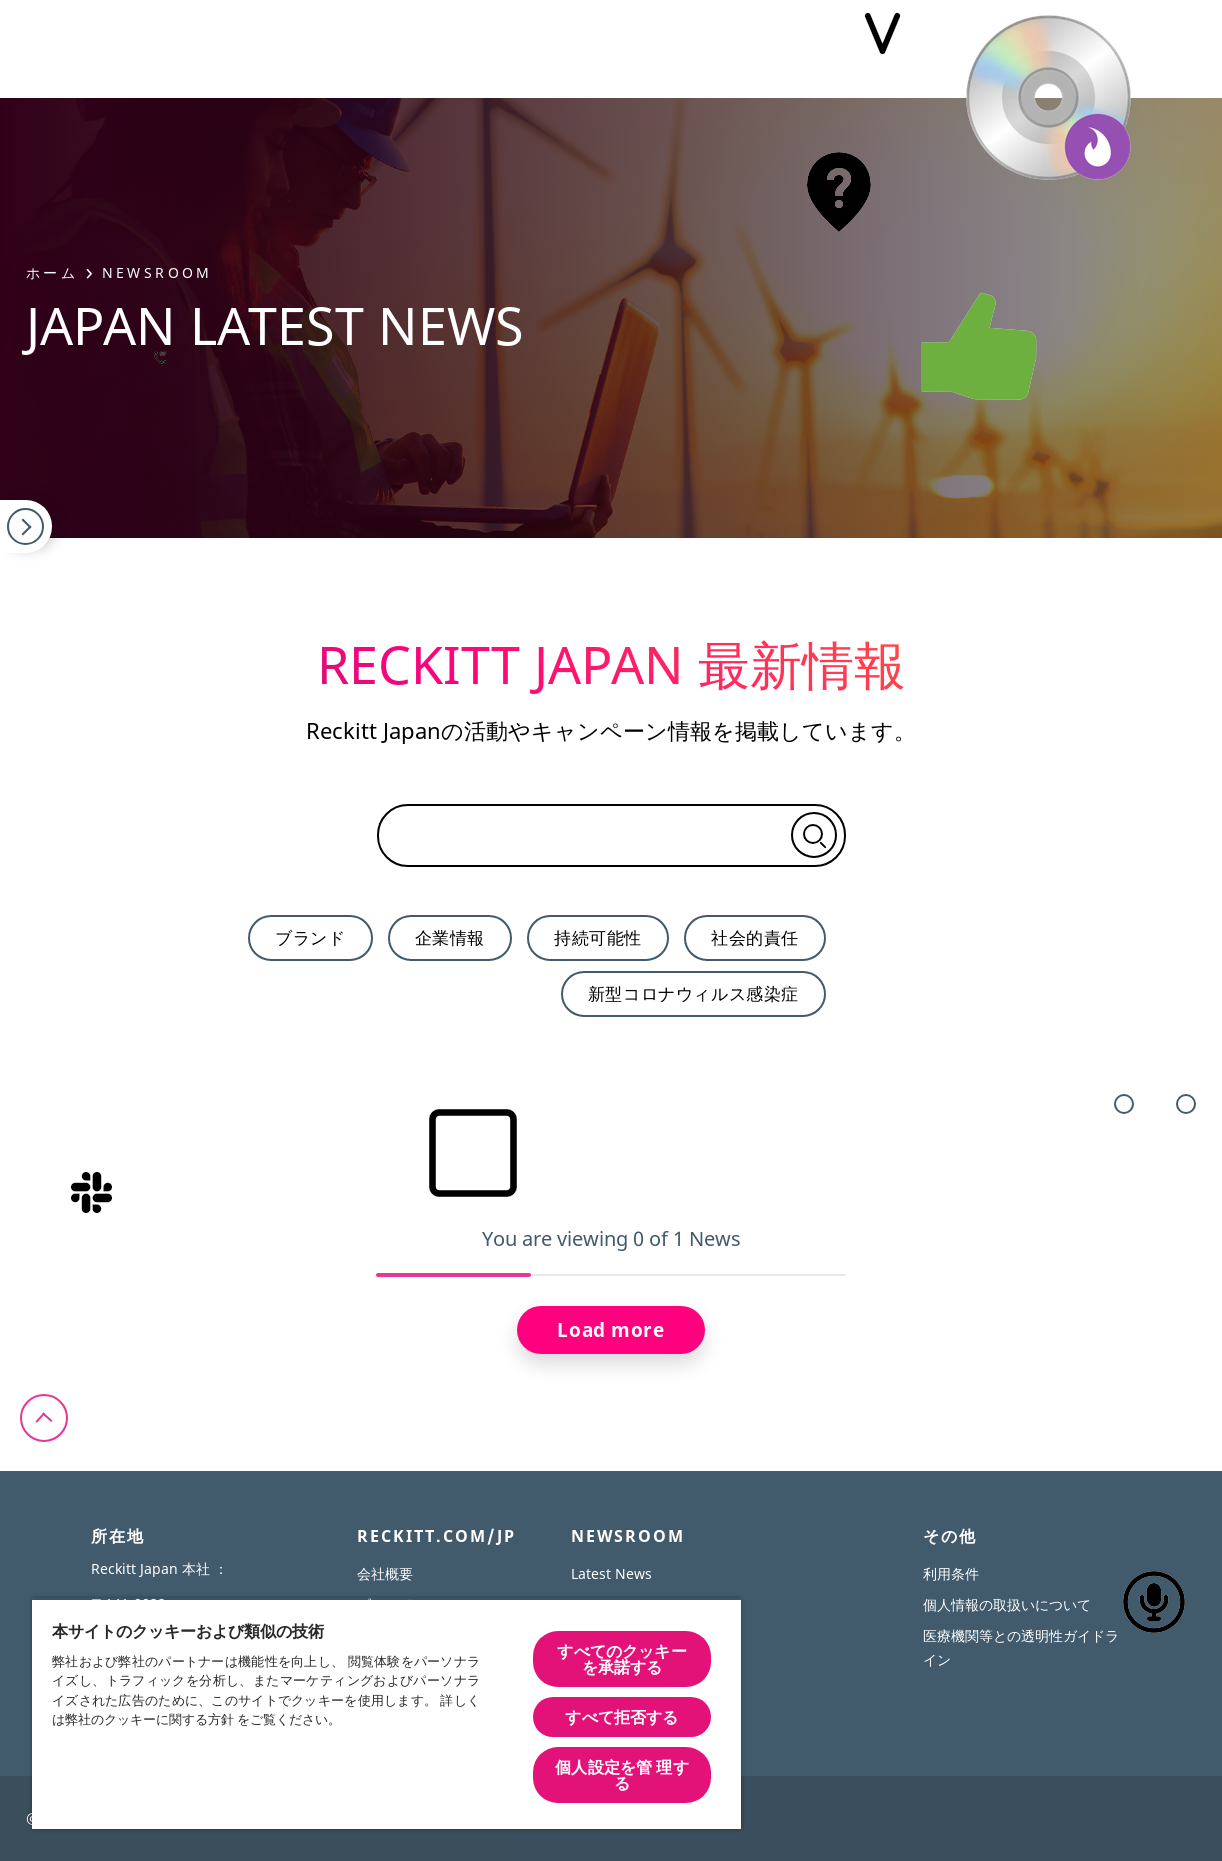 This screenshot has width=1222, height=1861. What do you see at coordinates (882, 33) in the screenshot?
I see `indicates a verified or validated status` at bounding box center [882, 33].